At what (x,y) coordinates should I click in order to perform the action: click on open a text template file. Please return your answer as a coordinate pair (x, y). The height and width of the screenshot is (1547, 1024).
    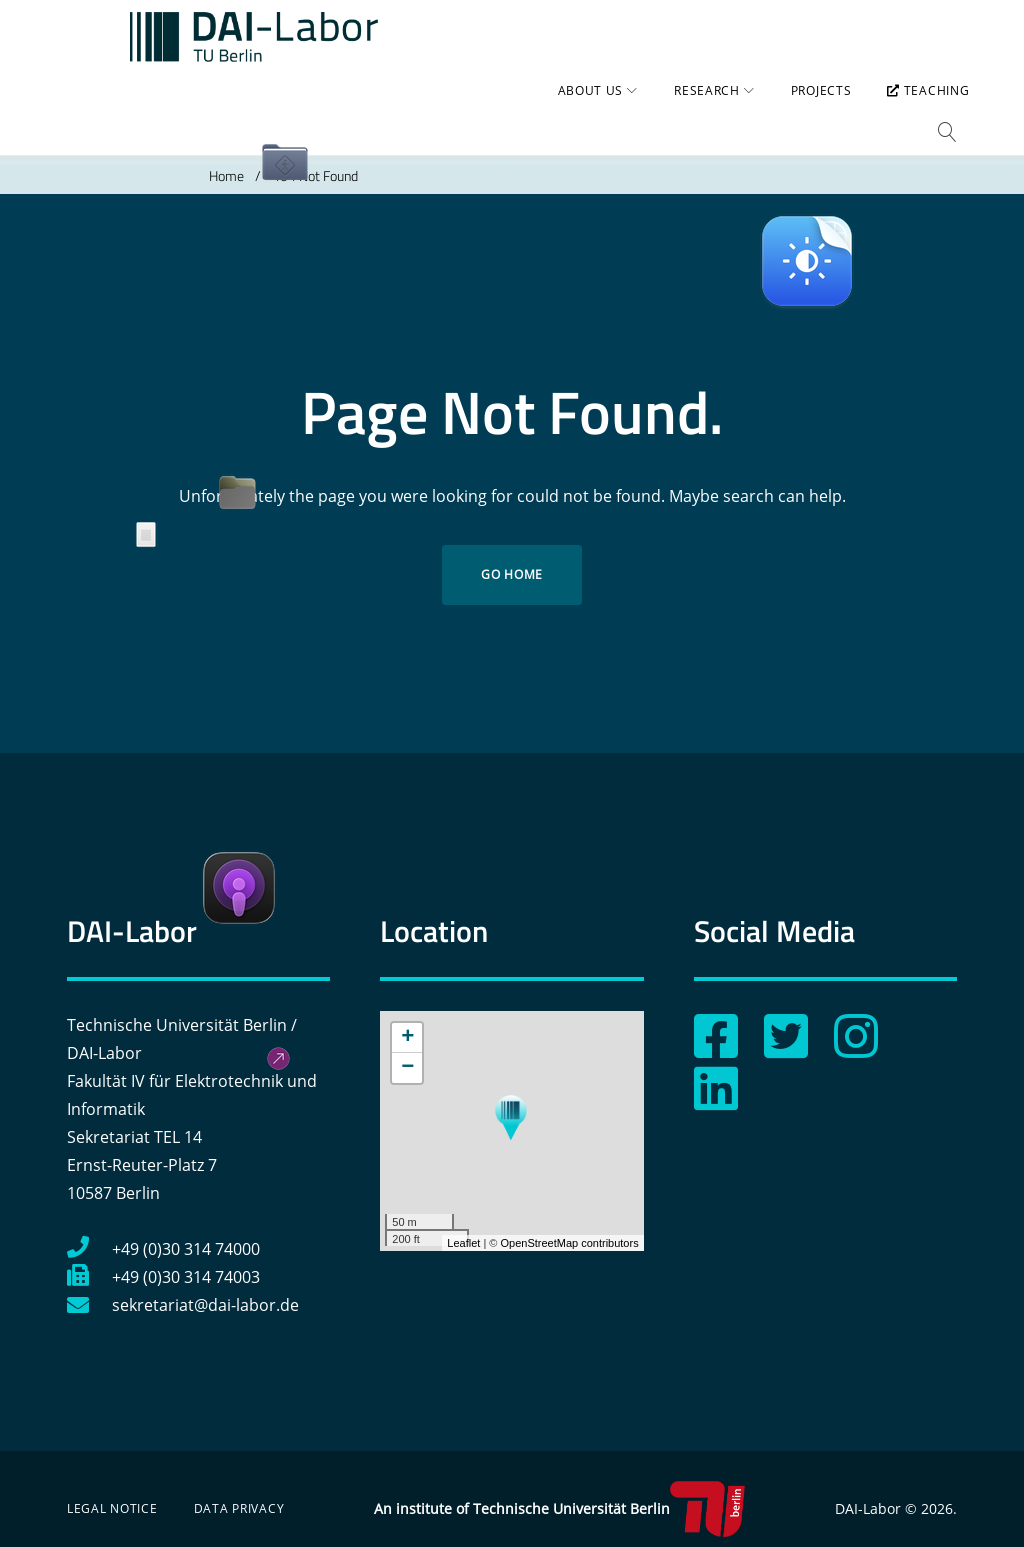
    Looking at the image, I should click on (146, 535).